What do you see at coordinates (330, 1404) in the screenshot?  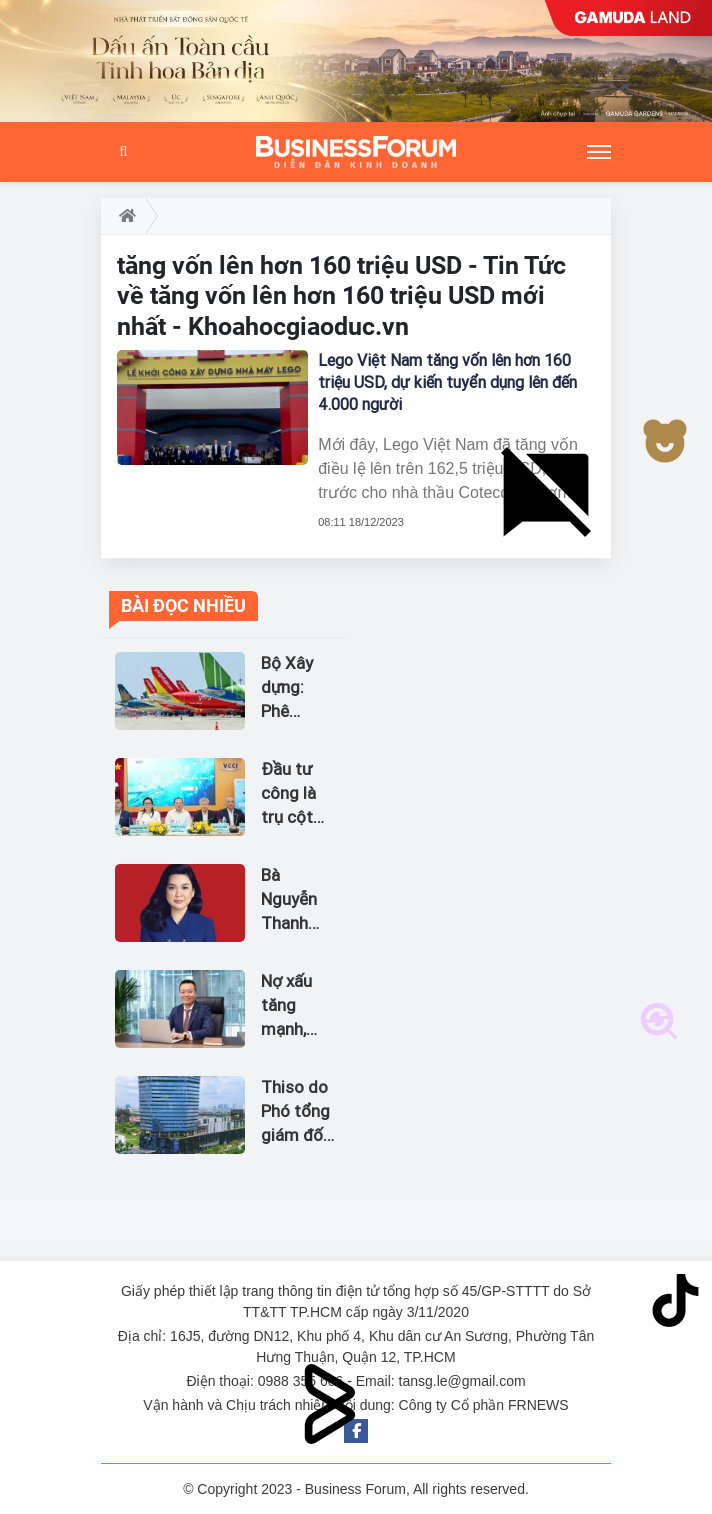 I see `BMC Software company logo` at bounding box center [330, 1404].